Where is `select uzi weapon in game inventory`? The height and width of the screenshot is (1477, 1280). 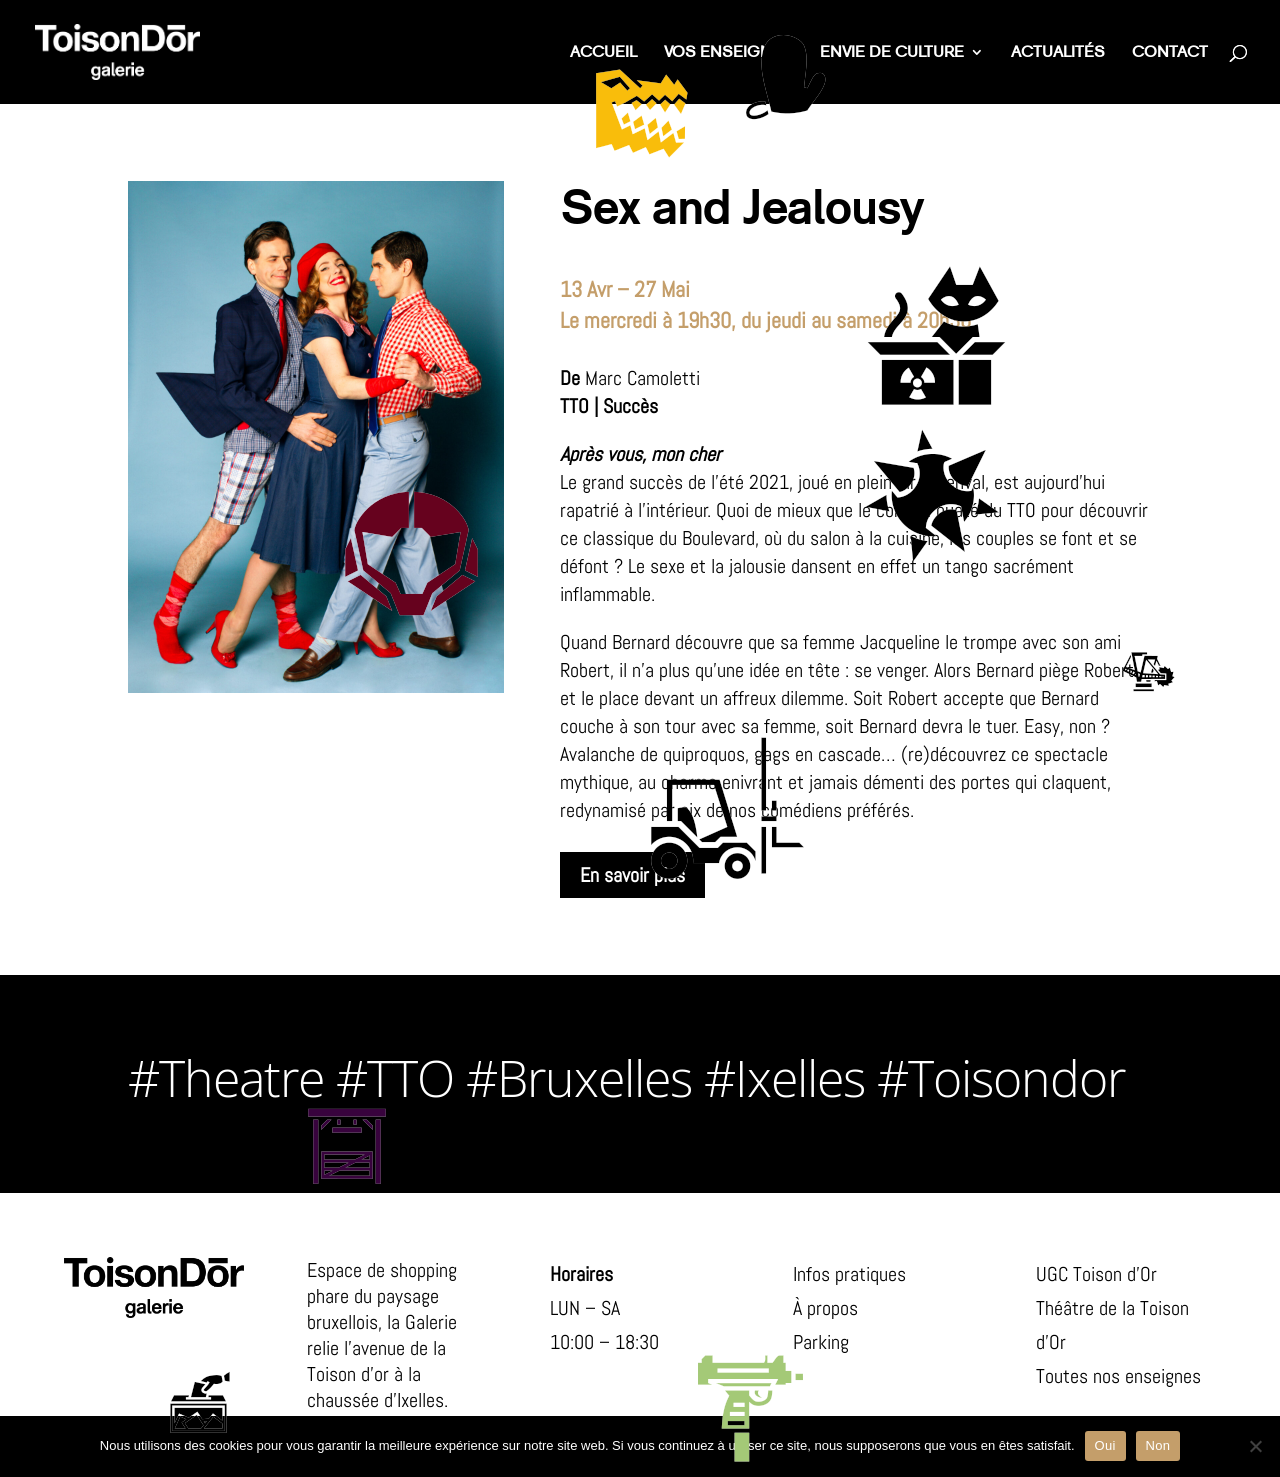
select uzi weapon in game inventory is located at coordinates (750, 1408).